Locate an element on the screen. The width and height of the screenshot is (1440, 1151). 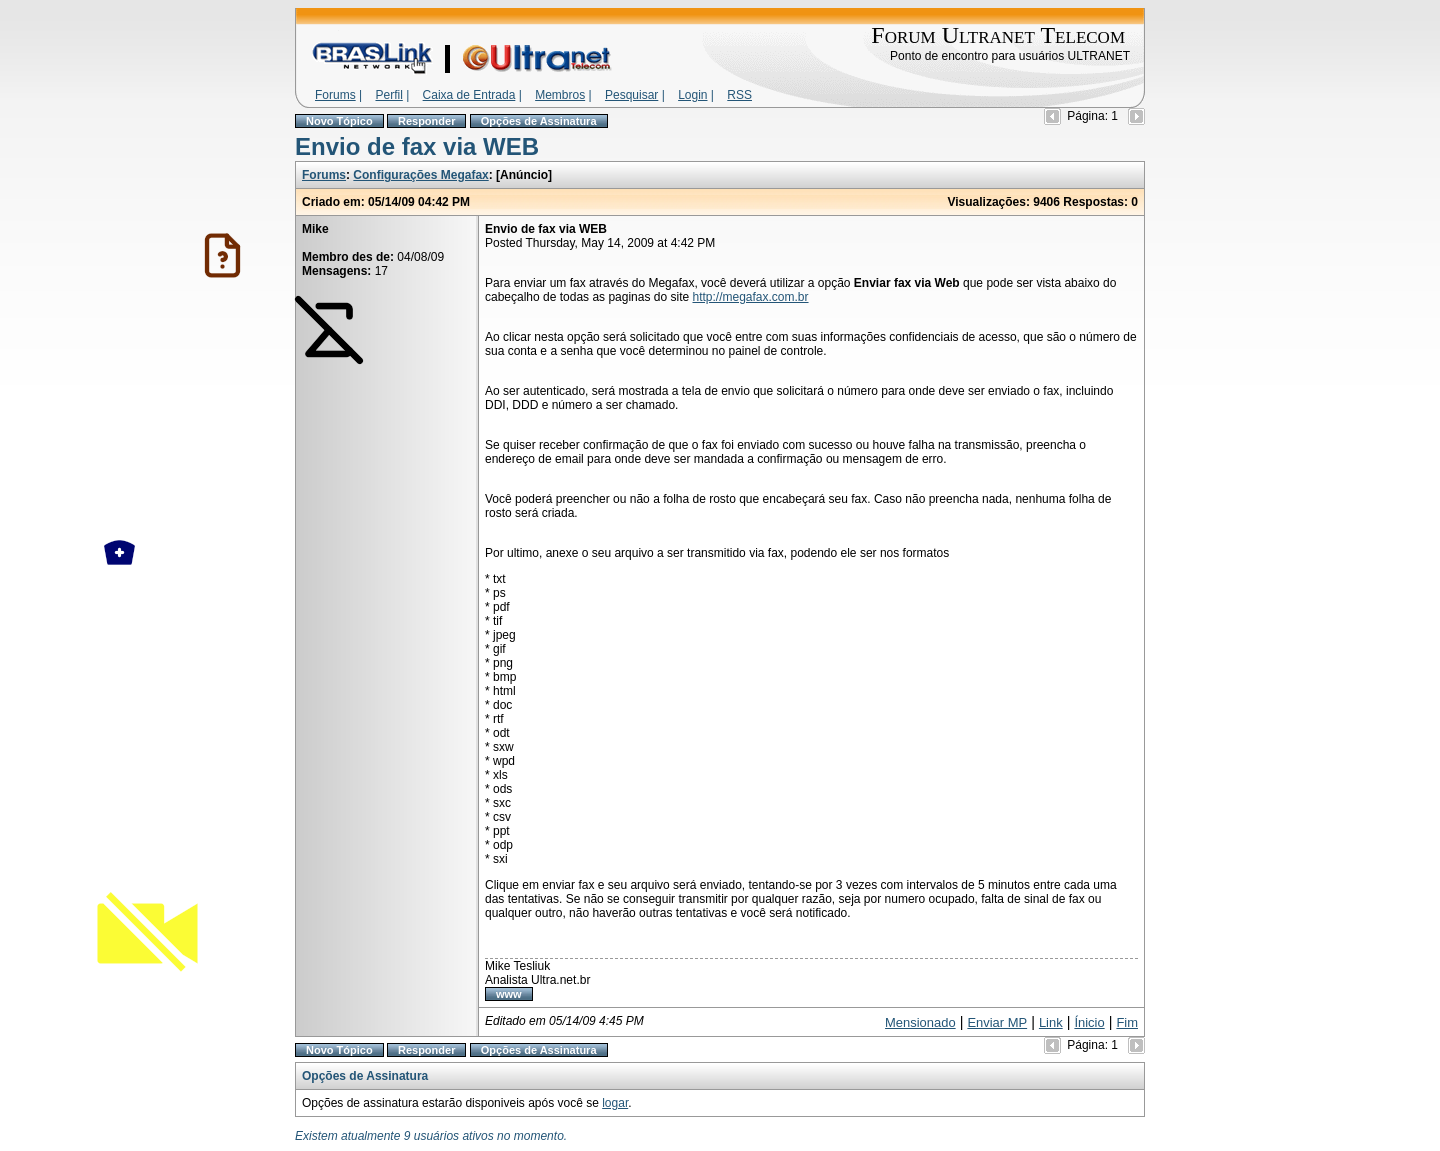
turn off camera or disable video is located at coordinates (147, 933).